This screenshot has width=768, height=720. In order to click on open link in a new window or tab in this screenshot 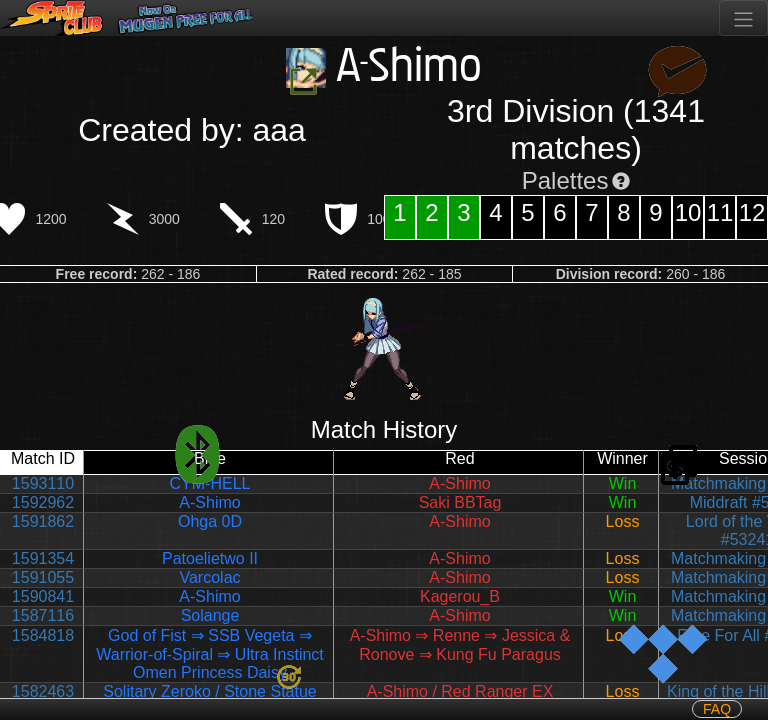, I will do `click(303, 81)`.